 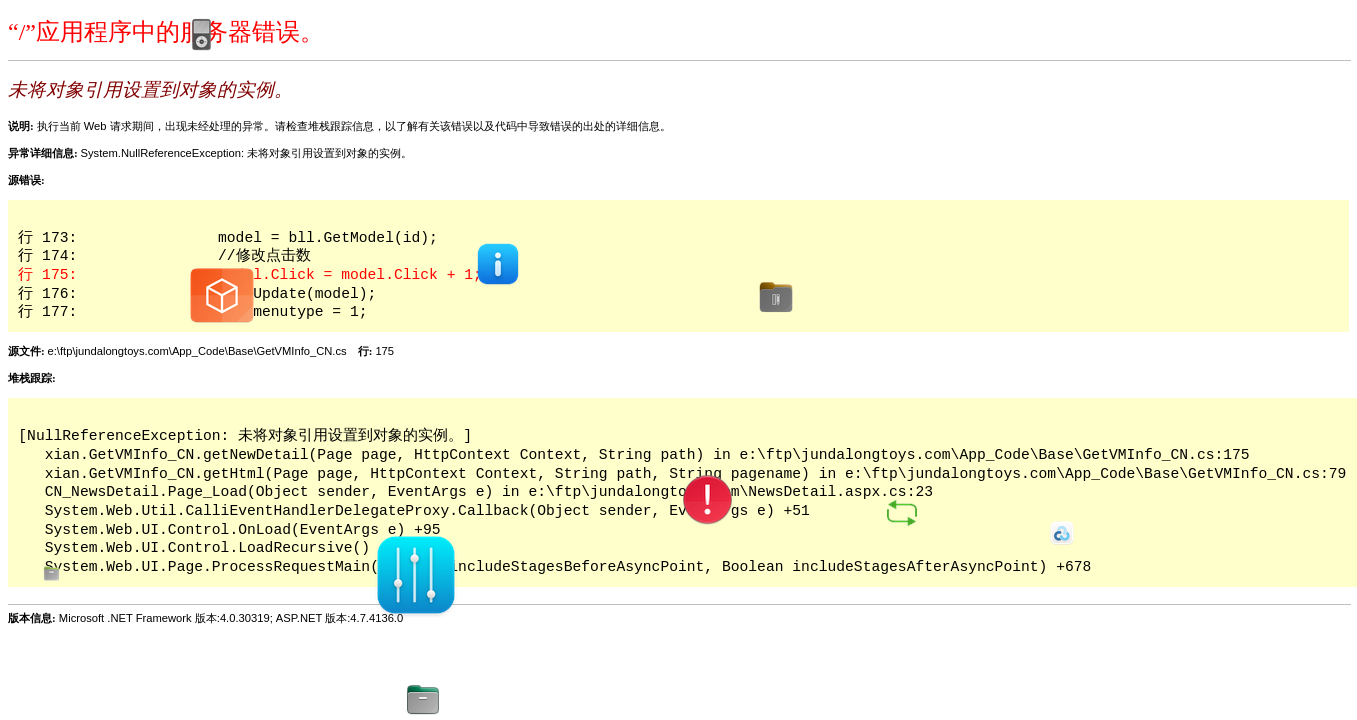 What do you see at coordinates (416, 575) in the screenshot?
I see `open easyeffects audio processing app` at bounding box center [416, 575].